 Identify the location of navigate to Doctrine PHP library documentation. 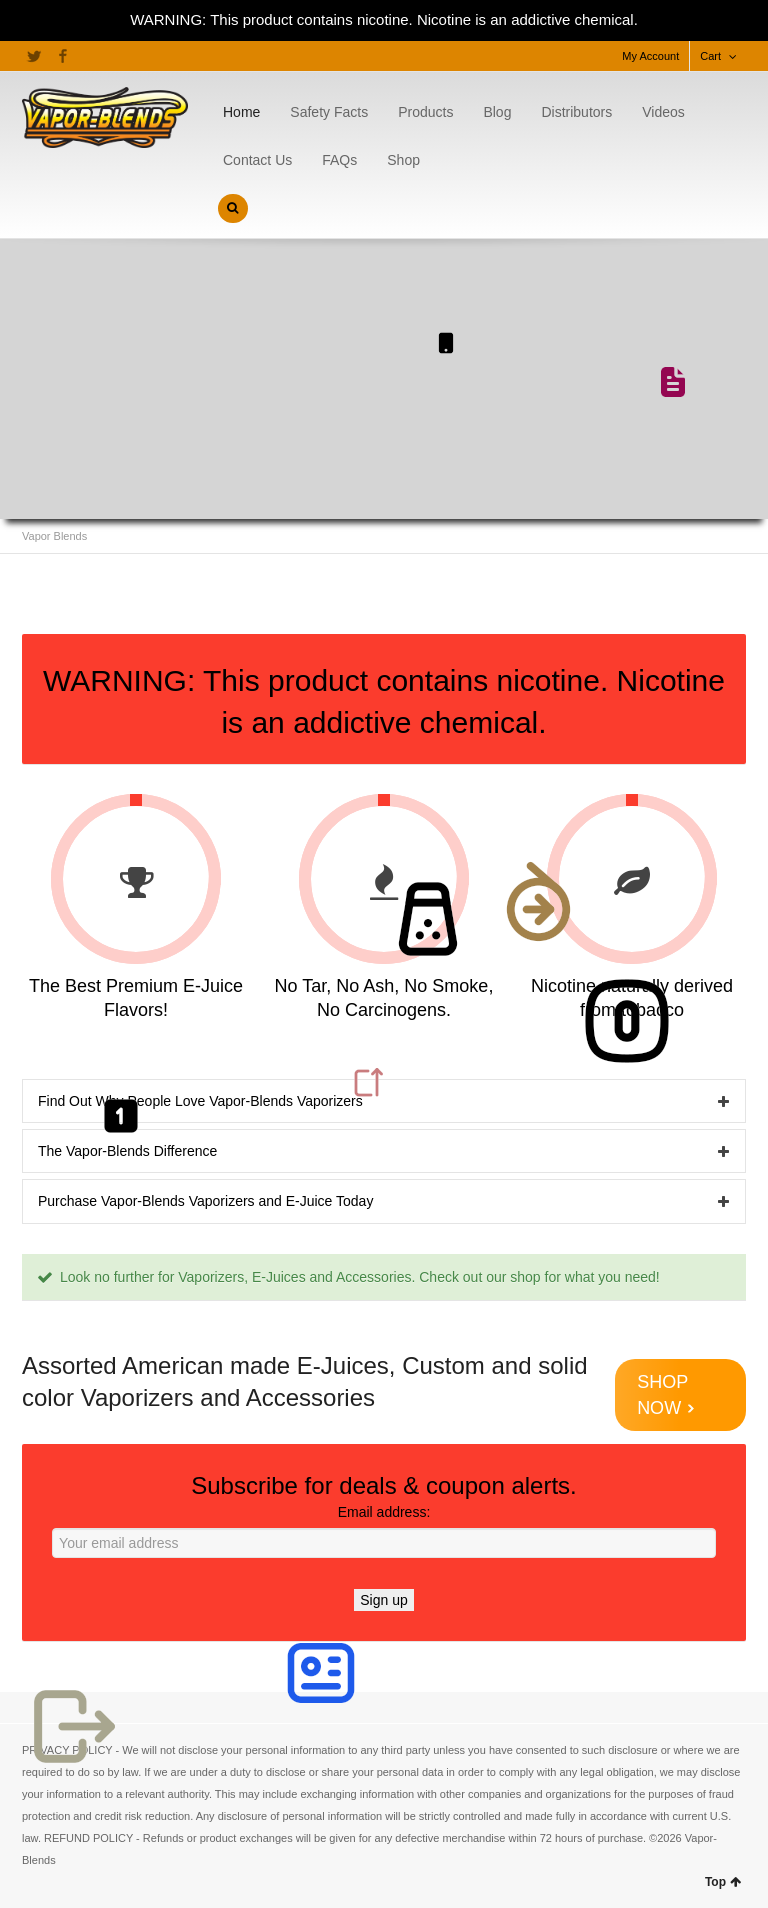
(538, 901).